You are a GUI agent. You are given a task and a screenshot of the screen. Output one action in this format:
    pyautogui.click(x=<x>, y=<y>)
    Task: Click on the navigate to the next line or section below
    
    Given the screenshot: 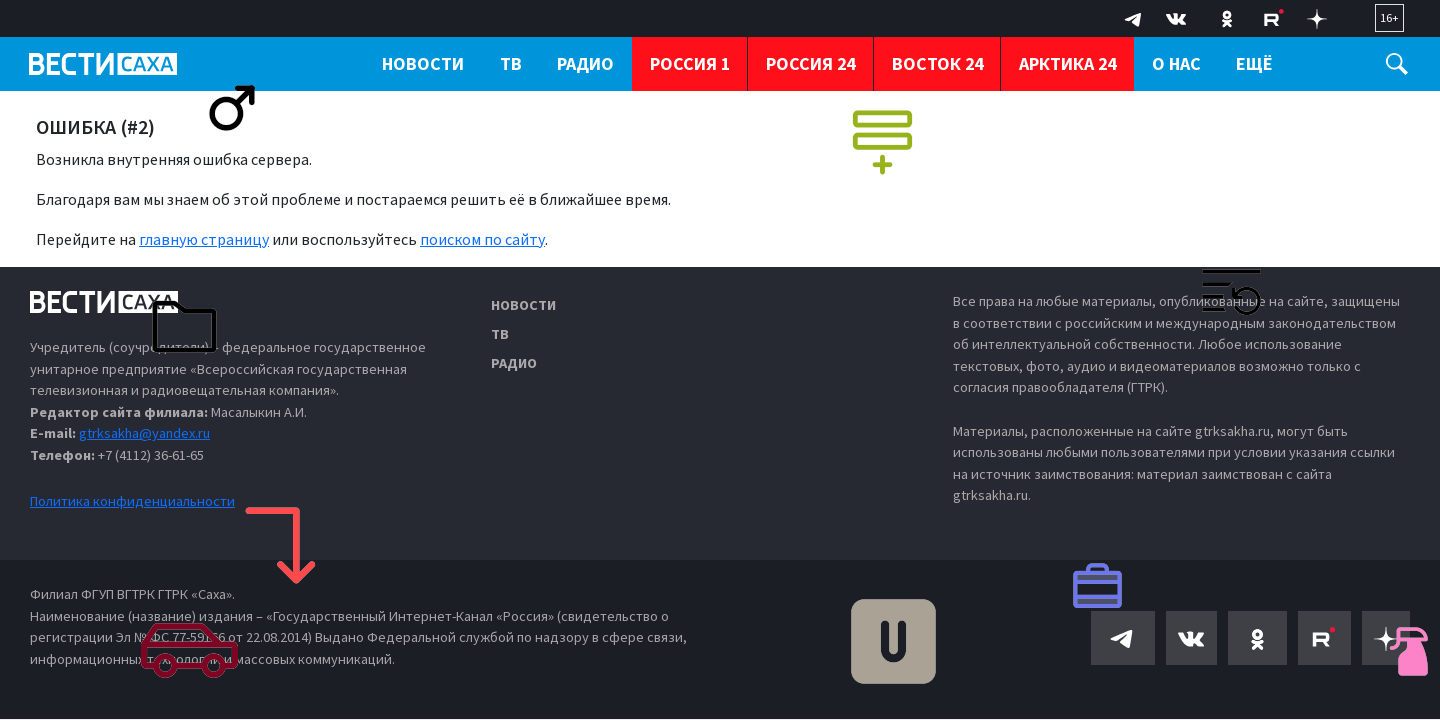 What is the action you would take?
    pyautogui.click(x=280, y=545)
    